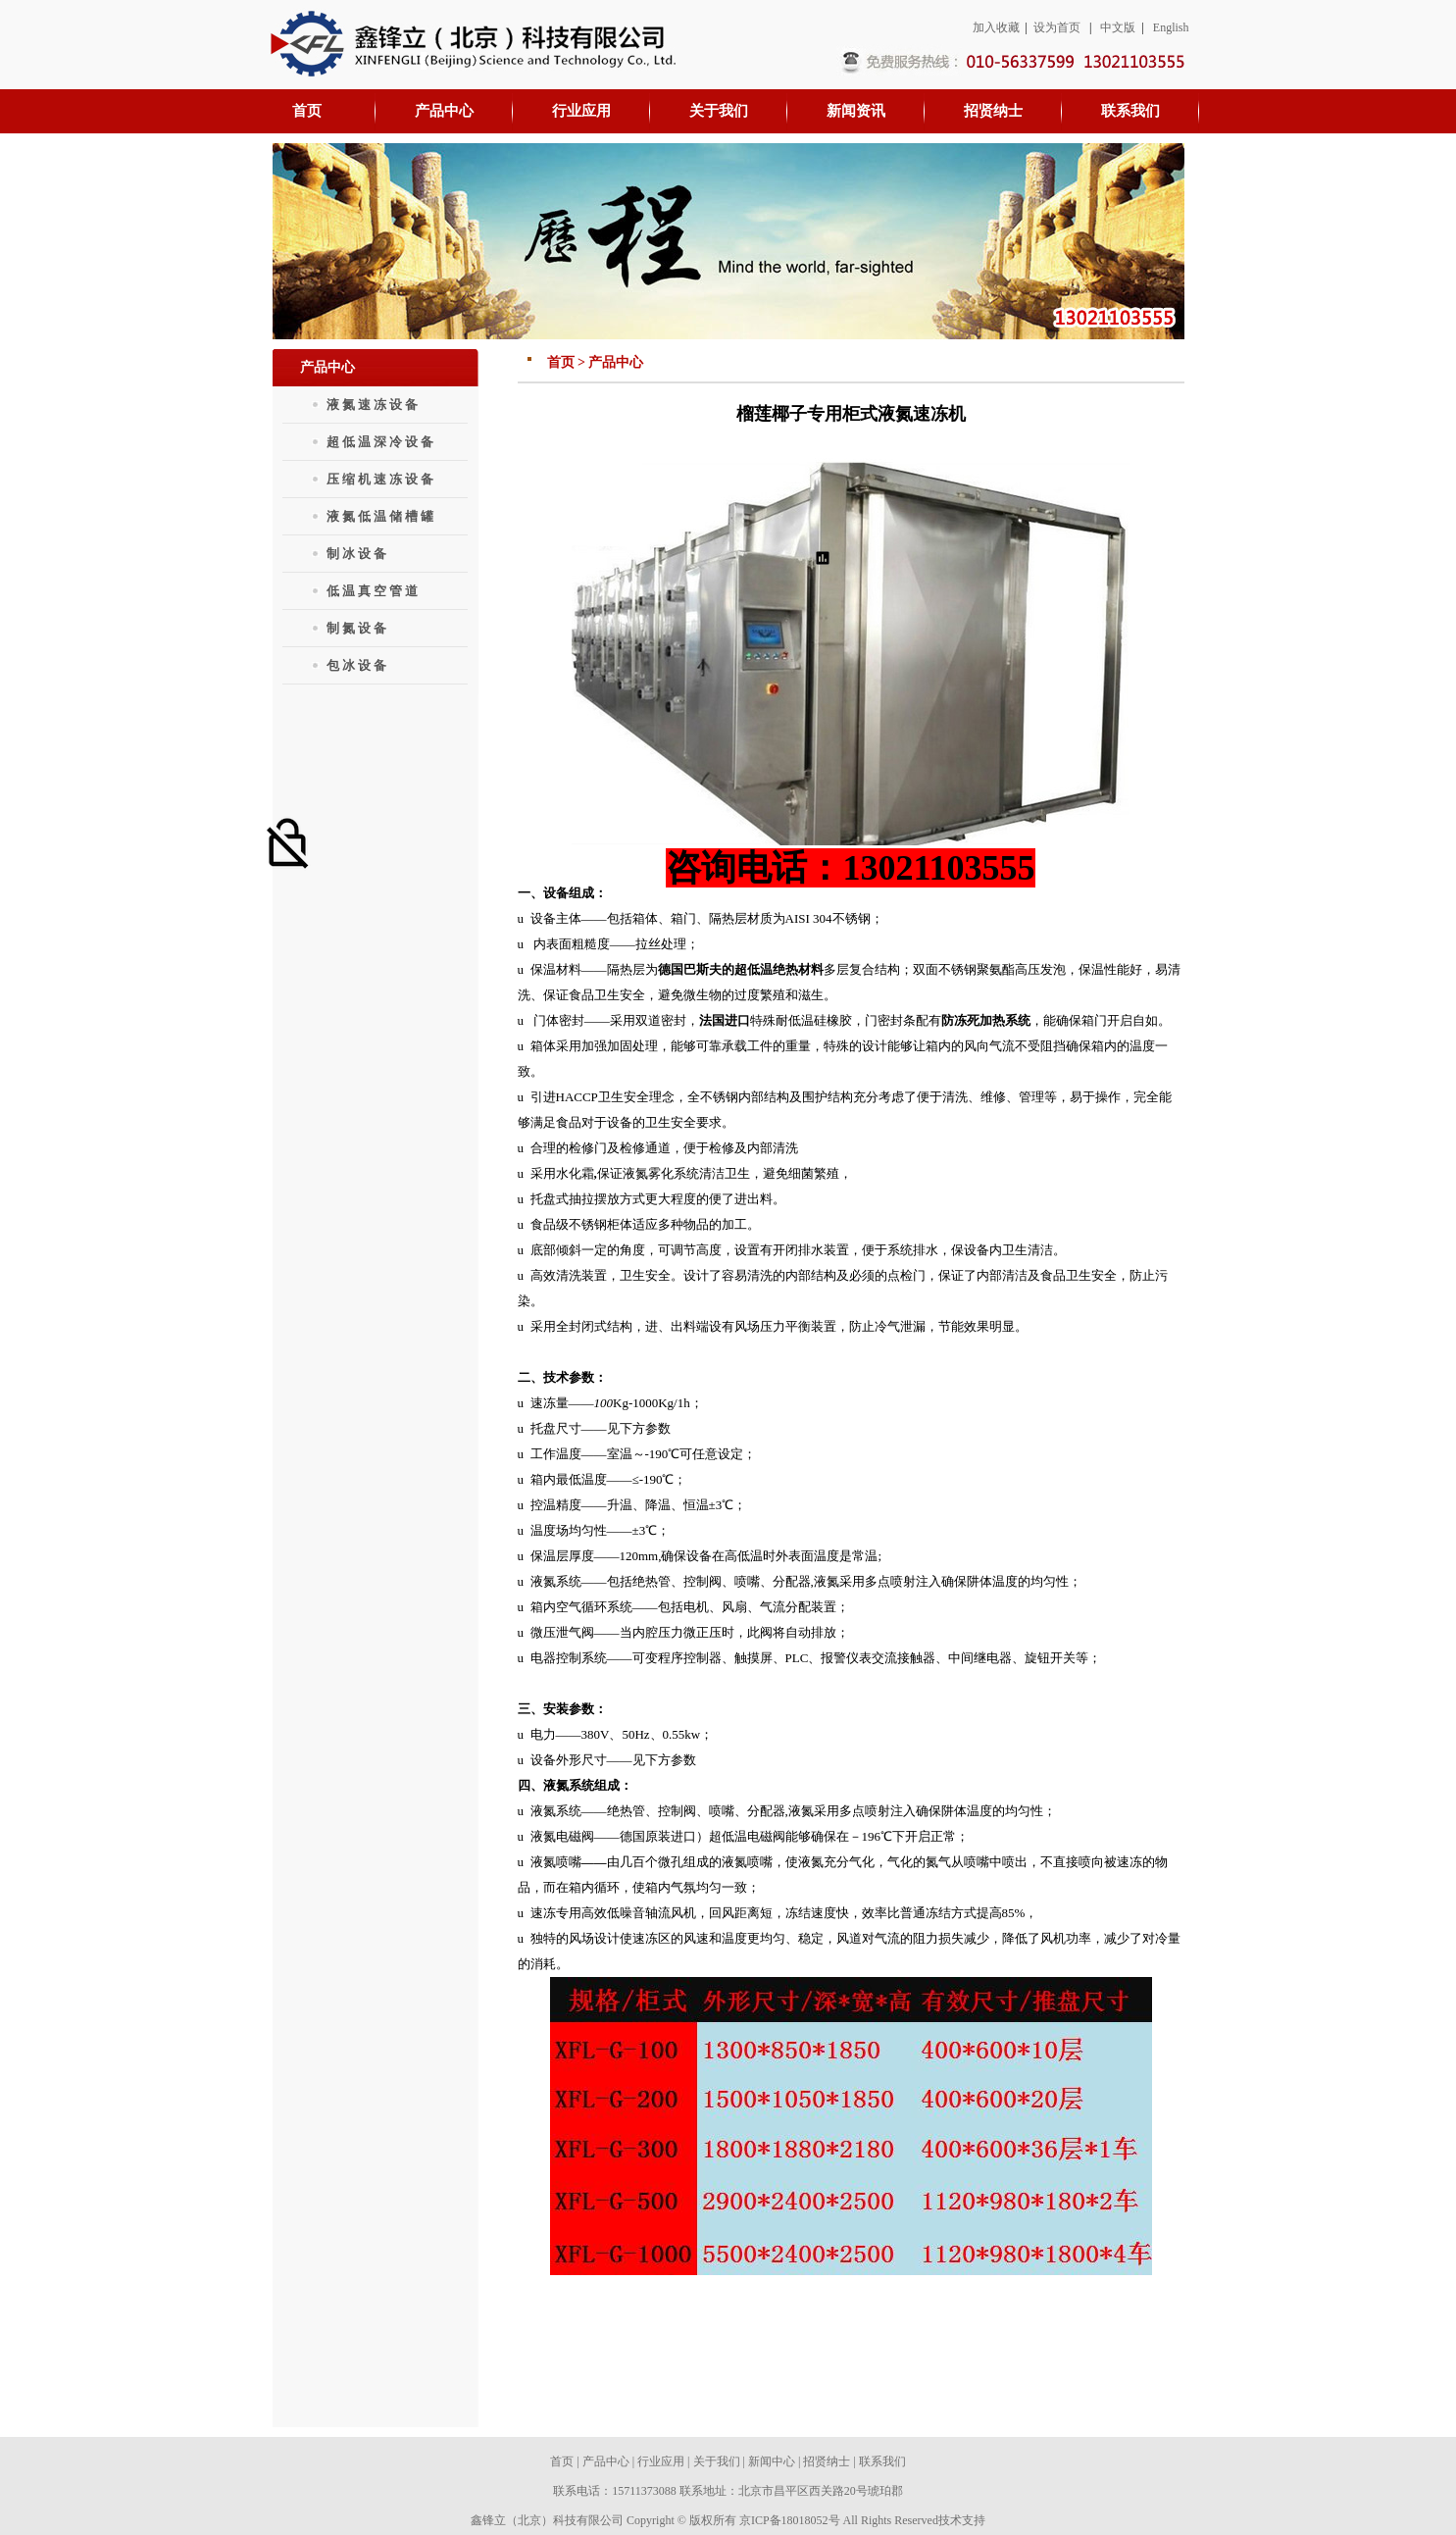  What do you see at coordinates (287, 843) in the screenshot?
I see `indicates an unencrypted or insecure connection` at bounding box center [287, 843].